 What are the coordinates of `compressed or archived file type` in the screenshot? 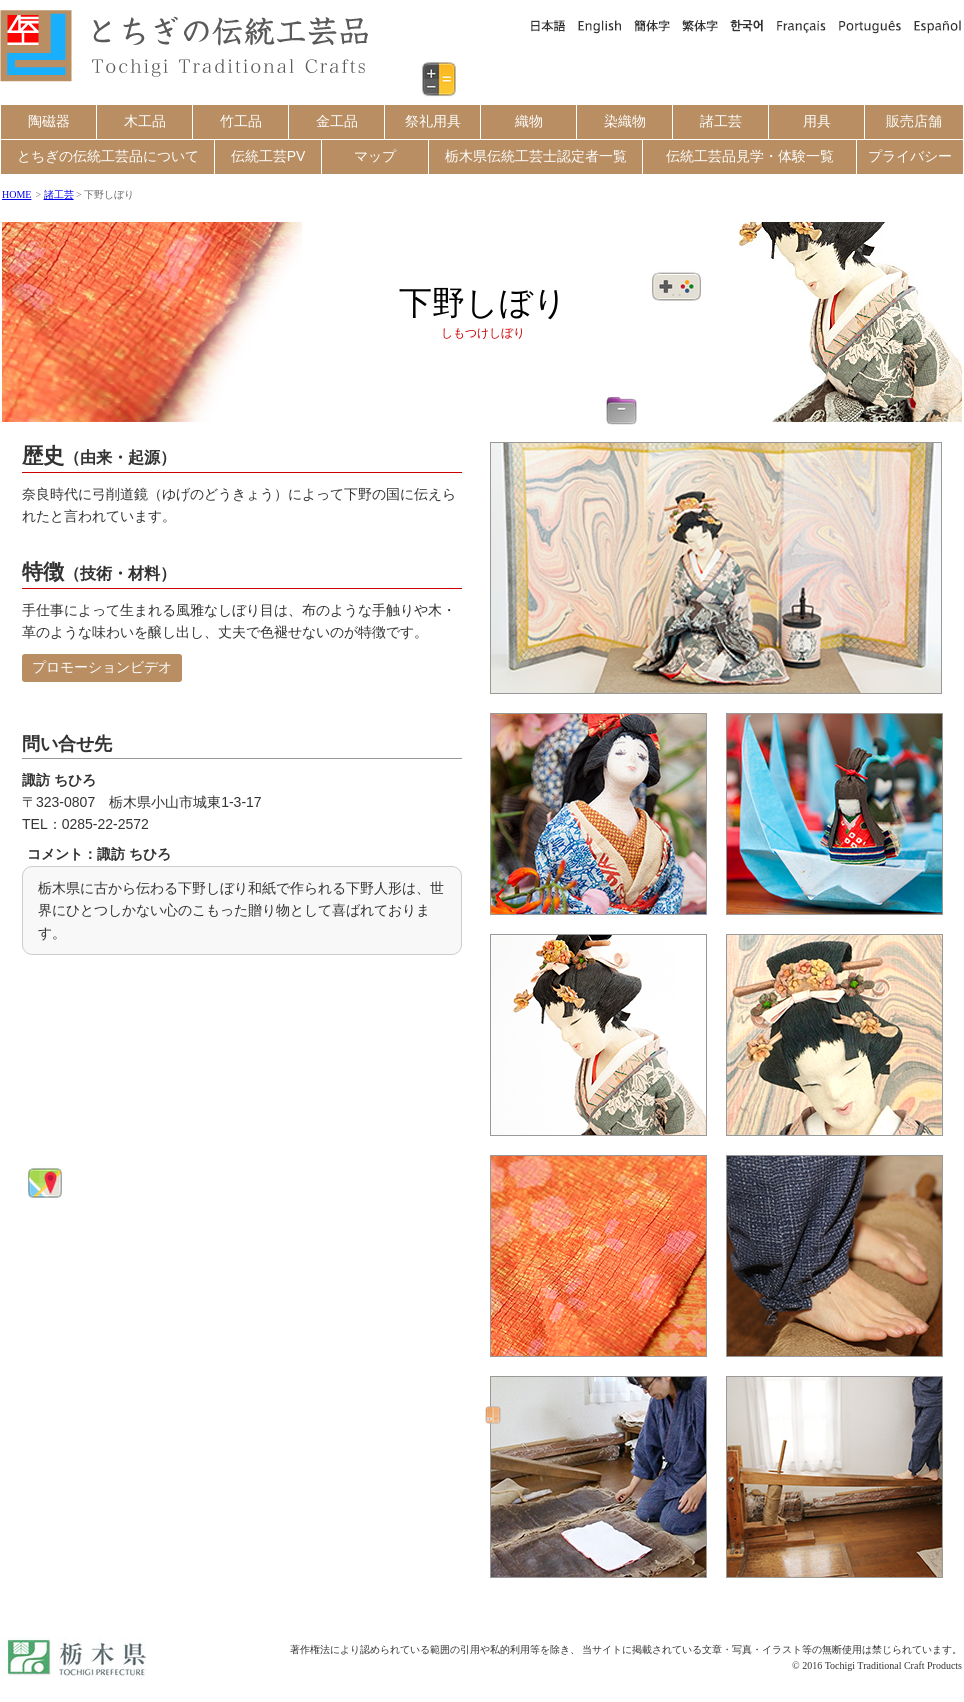 It's located at (493, 1415).